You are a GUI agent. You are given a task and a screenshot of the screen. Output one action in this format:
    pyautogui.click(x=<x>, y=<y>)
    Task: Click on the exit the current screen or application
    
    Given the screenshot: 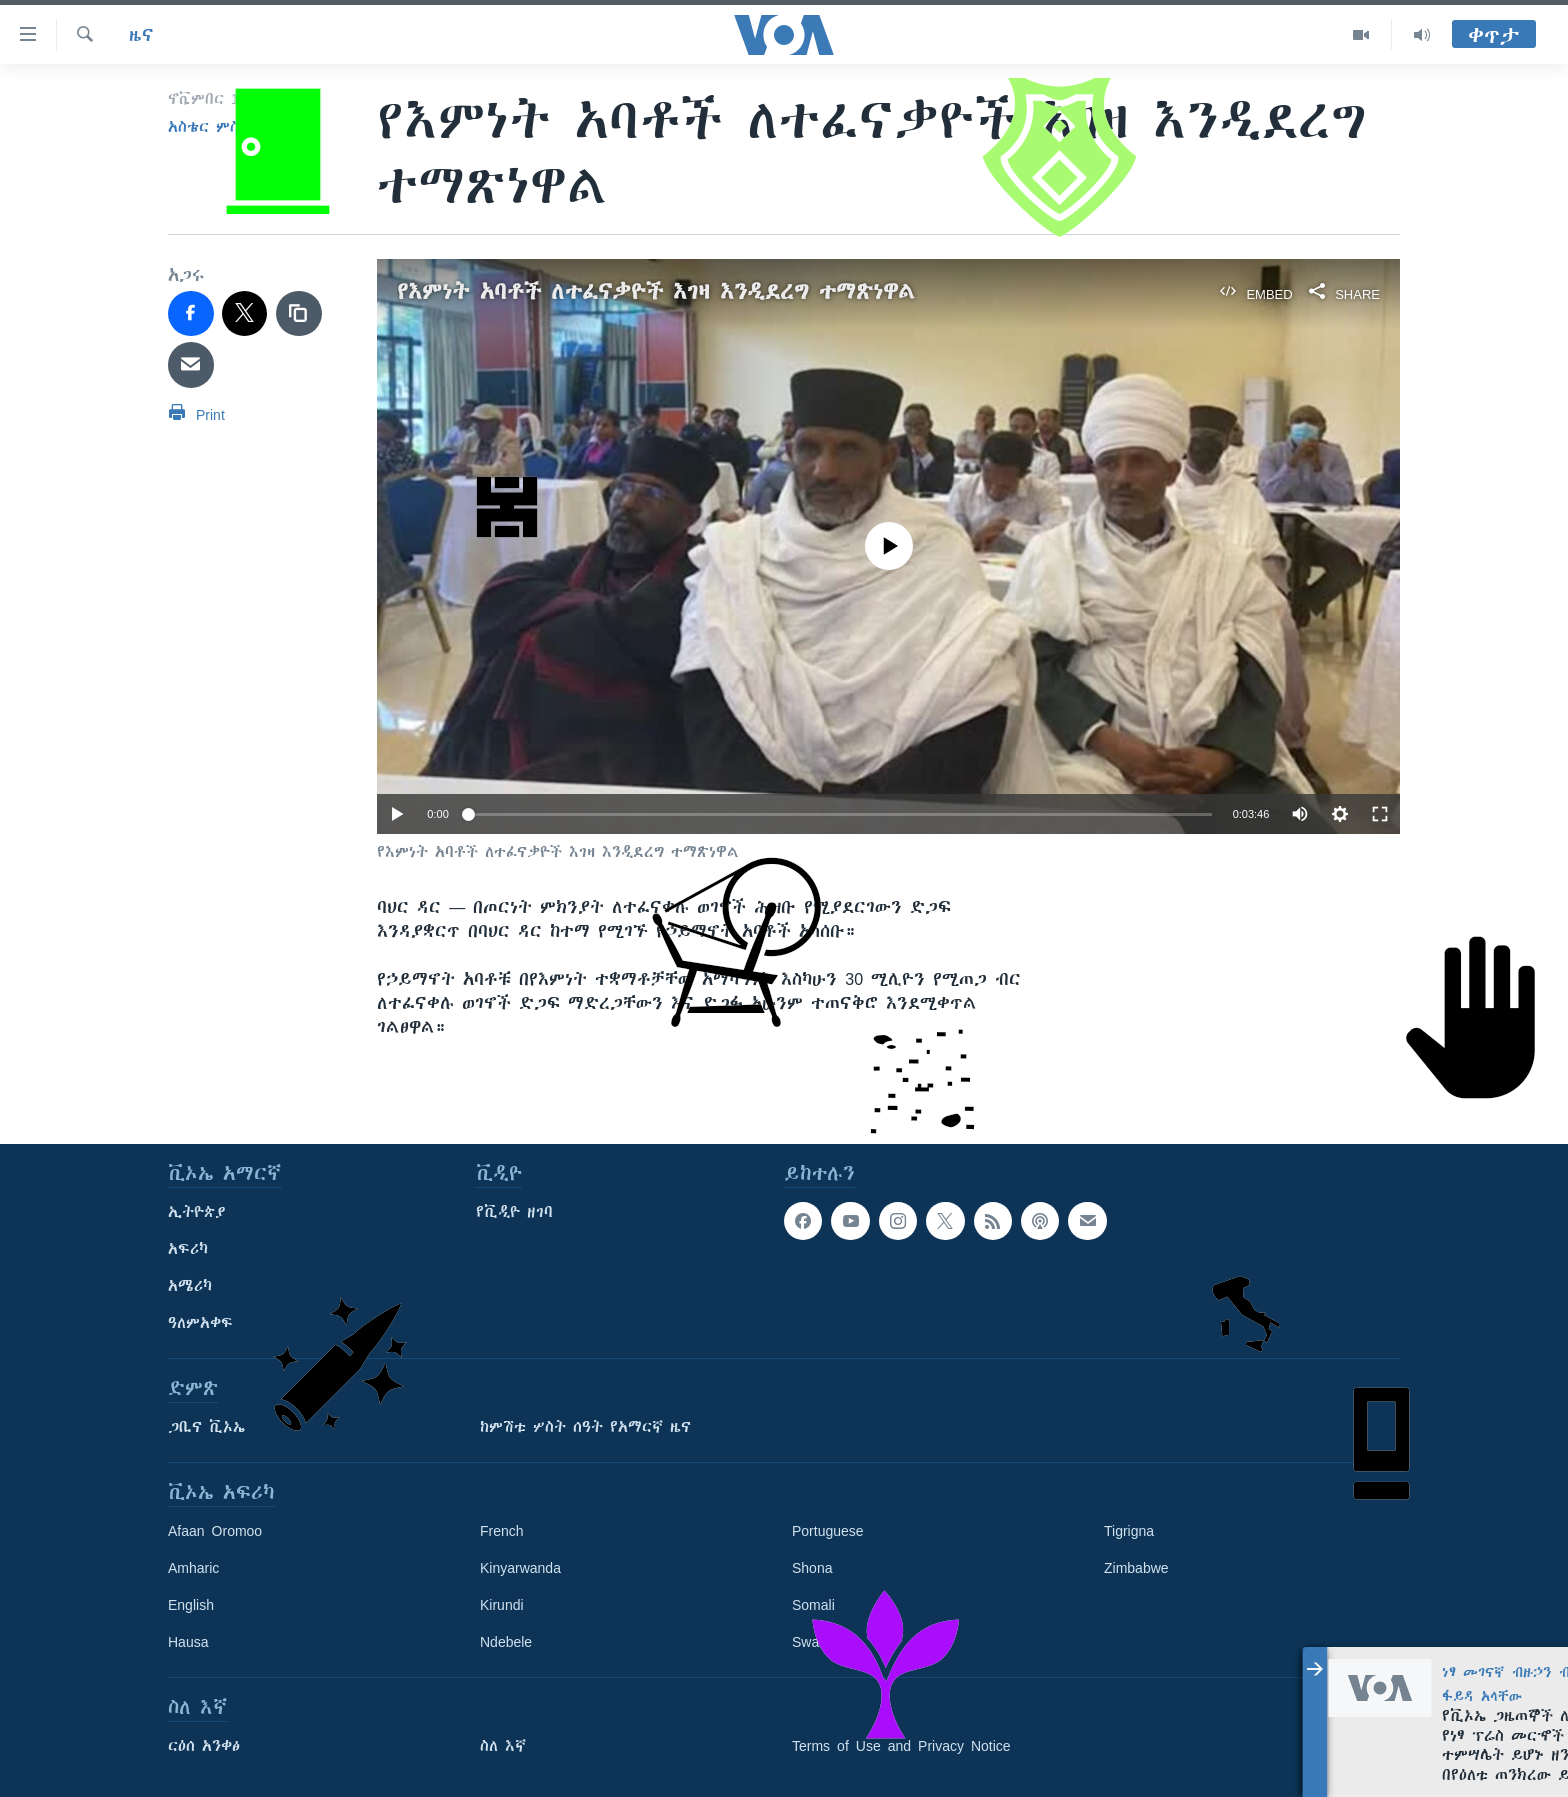 What is the action you would take?
    pyautogui.click(x=278, y=149)
    